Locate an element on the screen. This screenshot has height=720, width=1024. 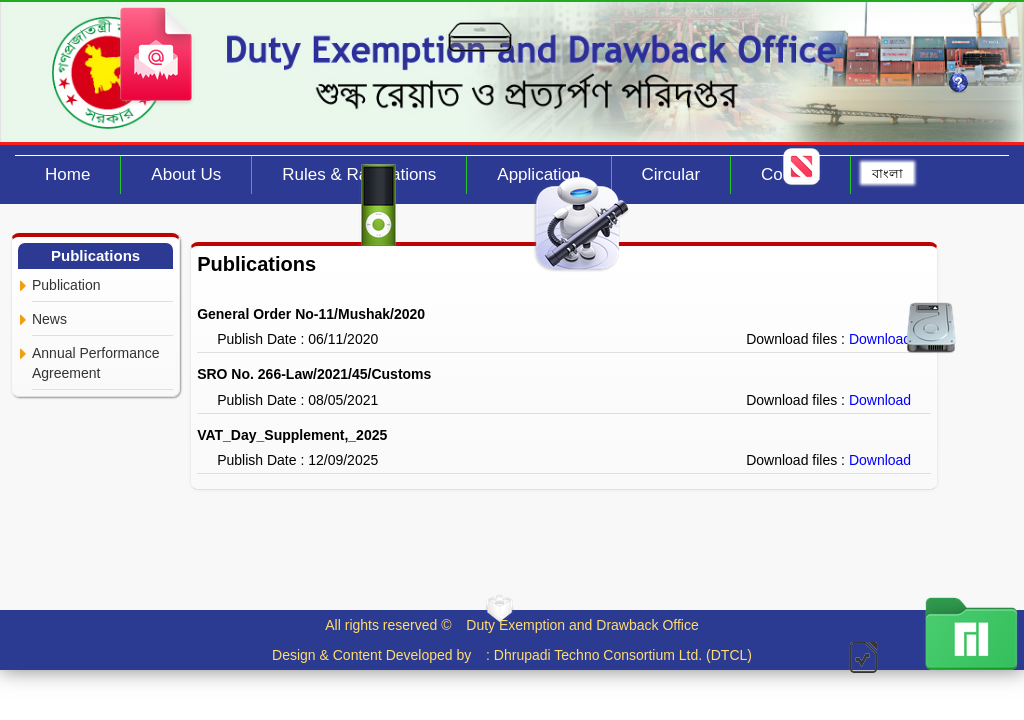
open libreoffice math application is located at coordinates (863, 657).